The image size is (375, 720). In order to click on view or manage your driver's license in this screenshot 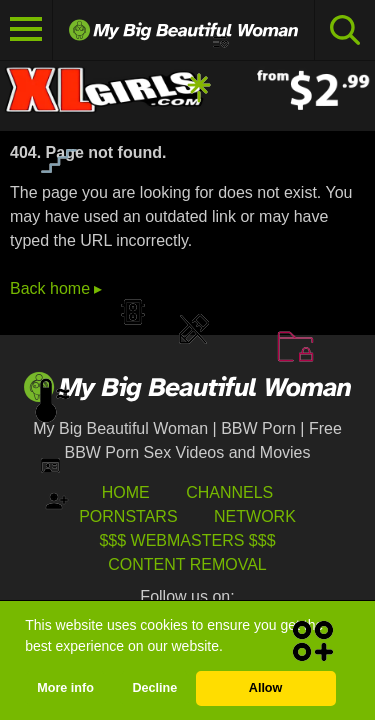, I will do `click(50, 465)`.